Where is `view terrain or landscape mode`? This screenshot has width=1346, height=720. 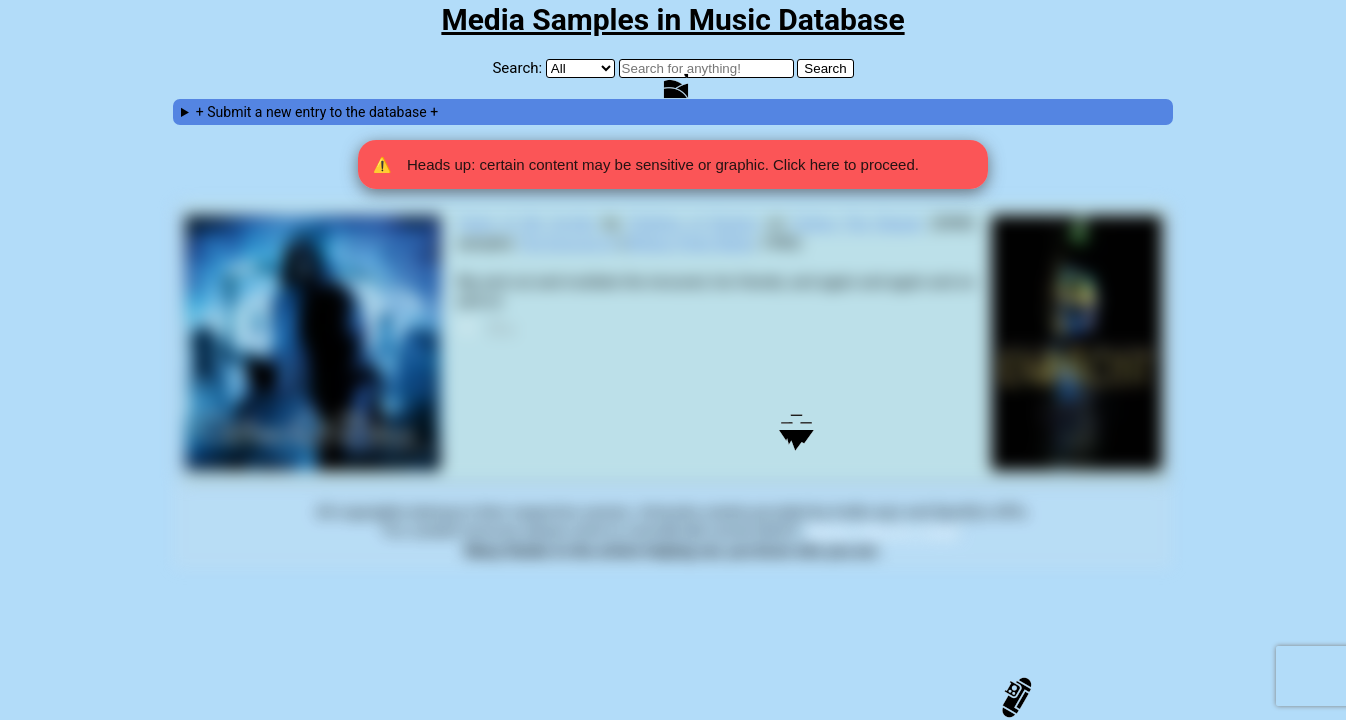 view terrain or landscape mode is located at coordinates (676, 86).